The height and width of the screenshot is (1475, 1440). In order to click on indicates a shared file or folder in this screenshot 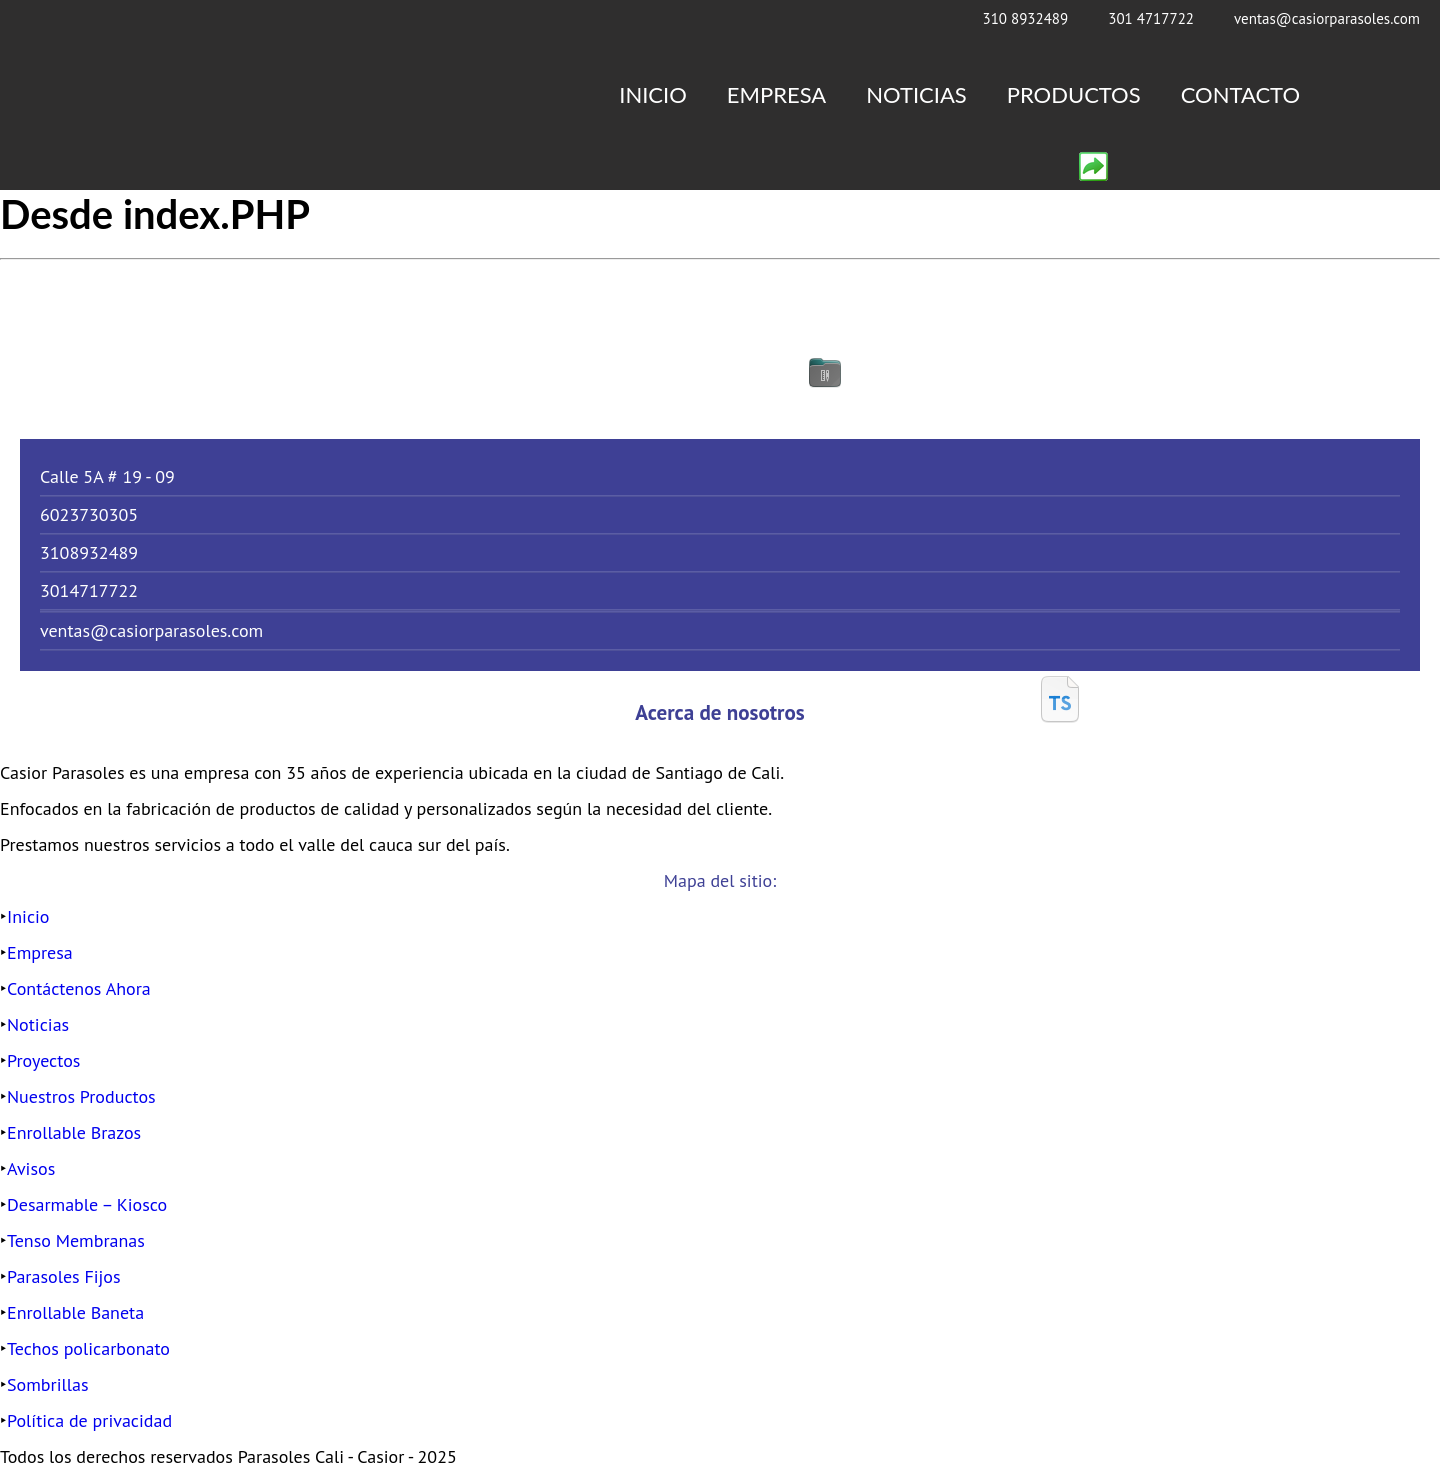, I will do `click(1116, 144)`.